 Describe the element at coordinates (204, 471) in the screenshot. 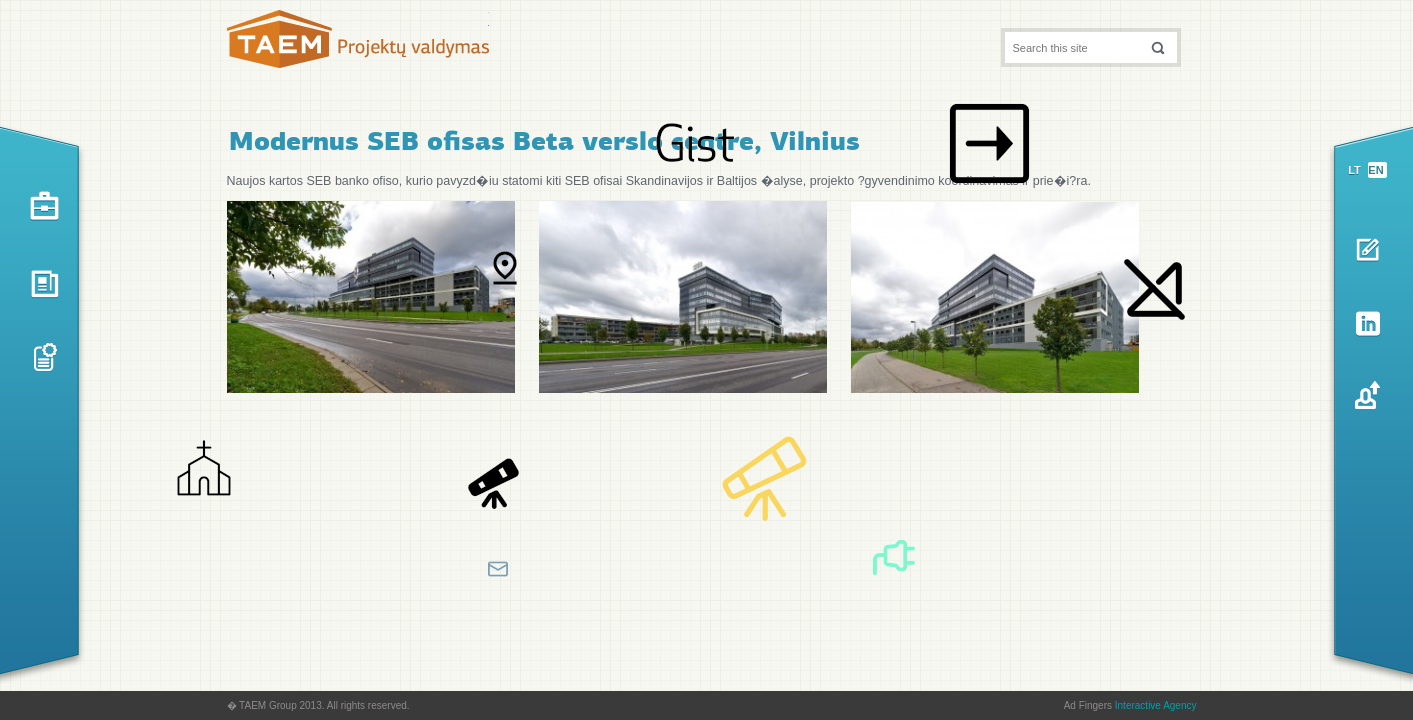

I see `view nearby churches or places of worship` at that location.